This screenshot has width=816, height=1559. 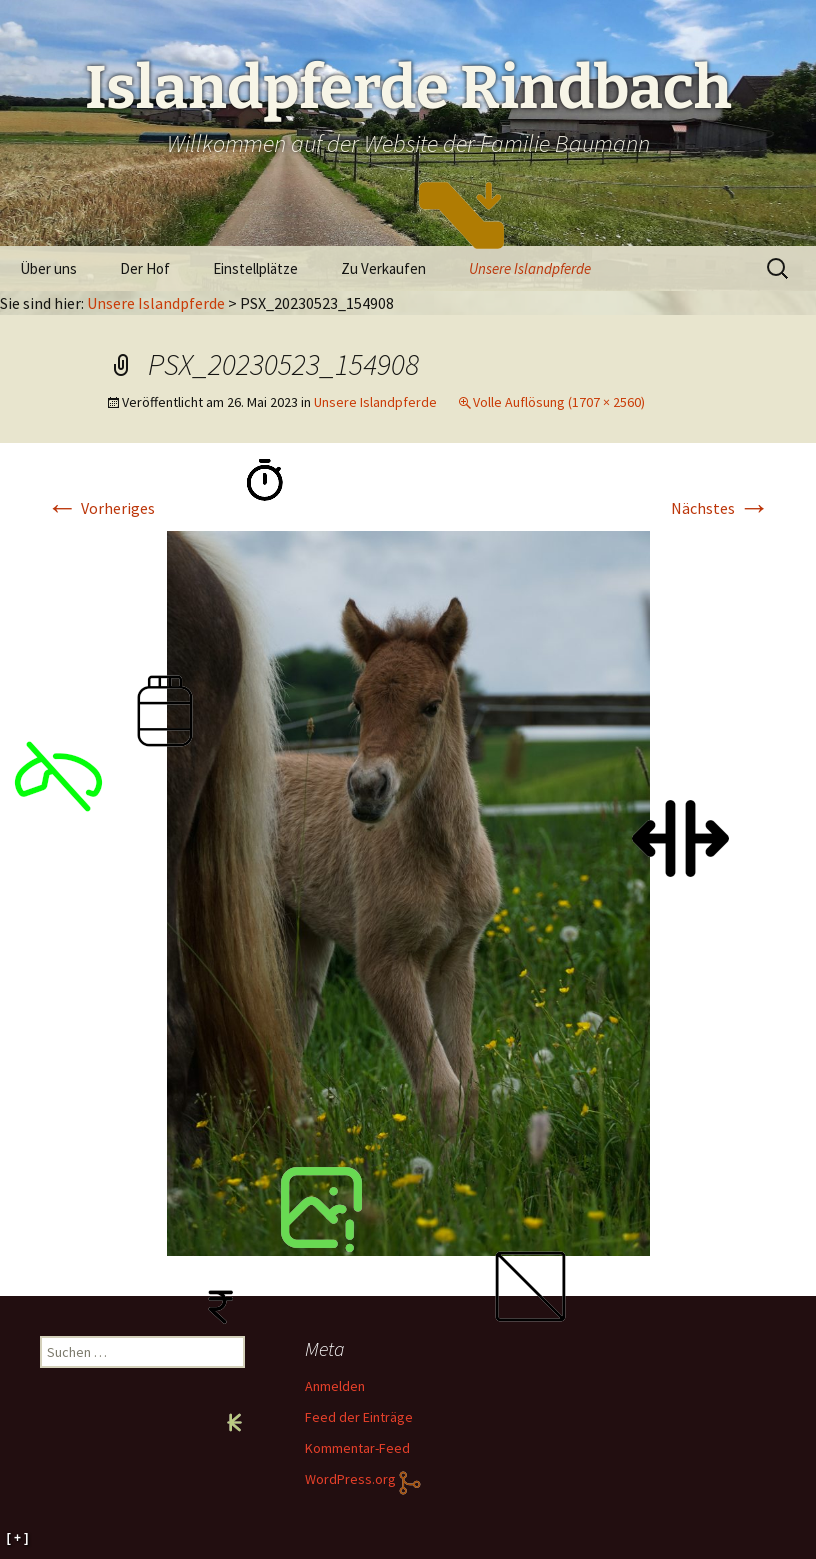 I want to click on indicates Lao kip currency, so click(x=234, y=1422).